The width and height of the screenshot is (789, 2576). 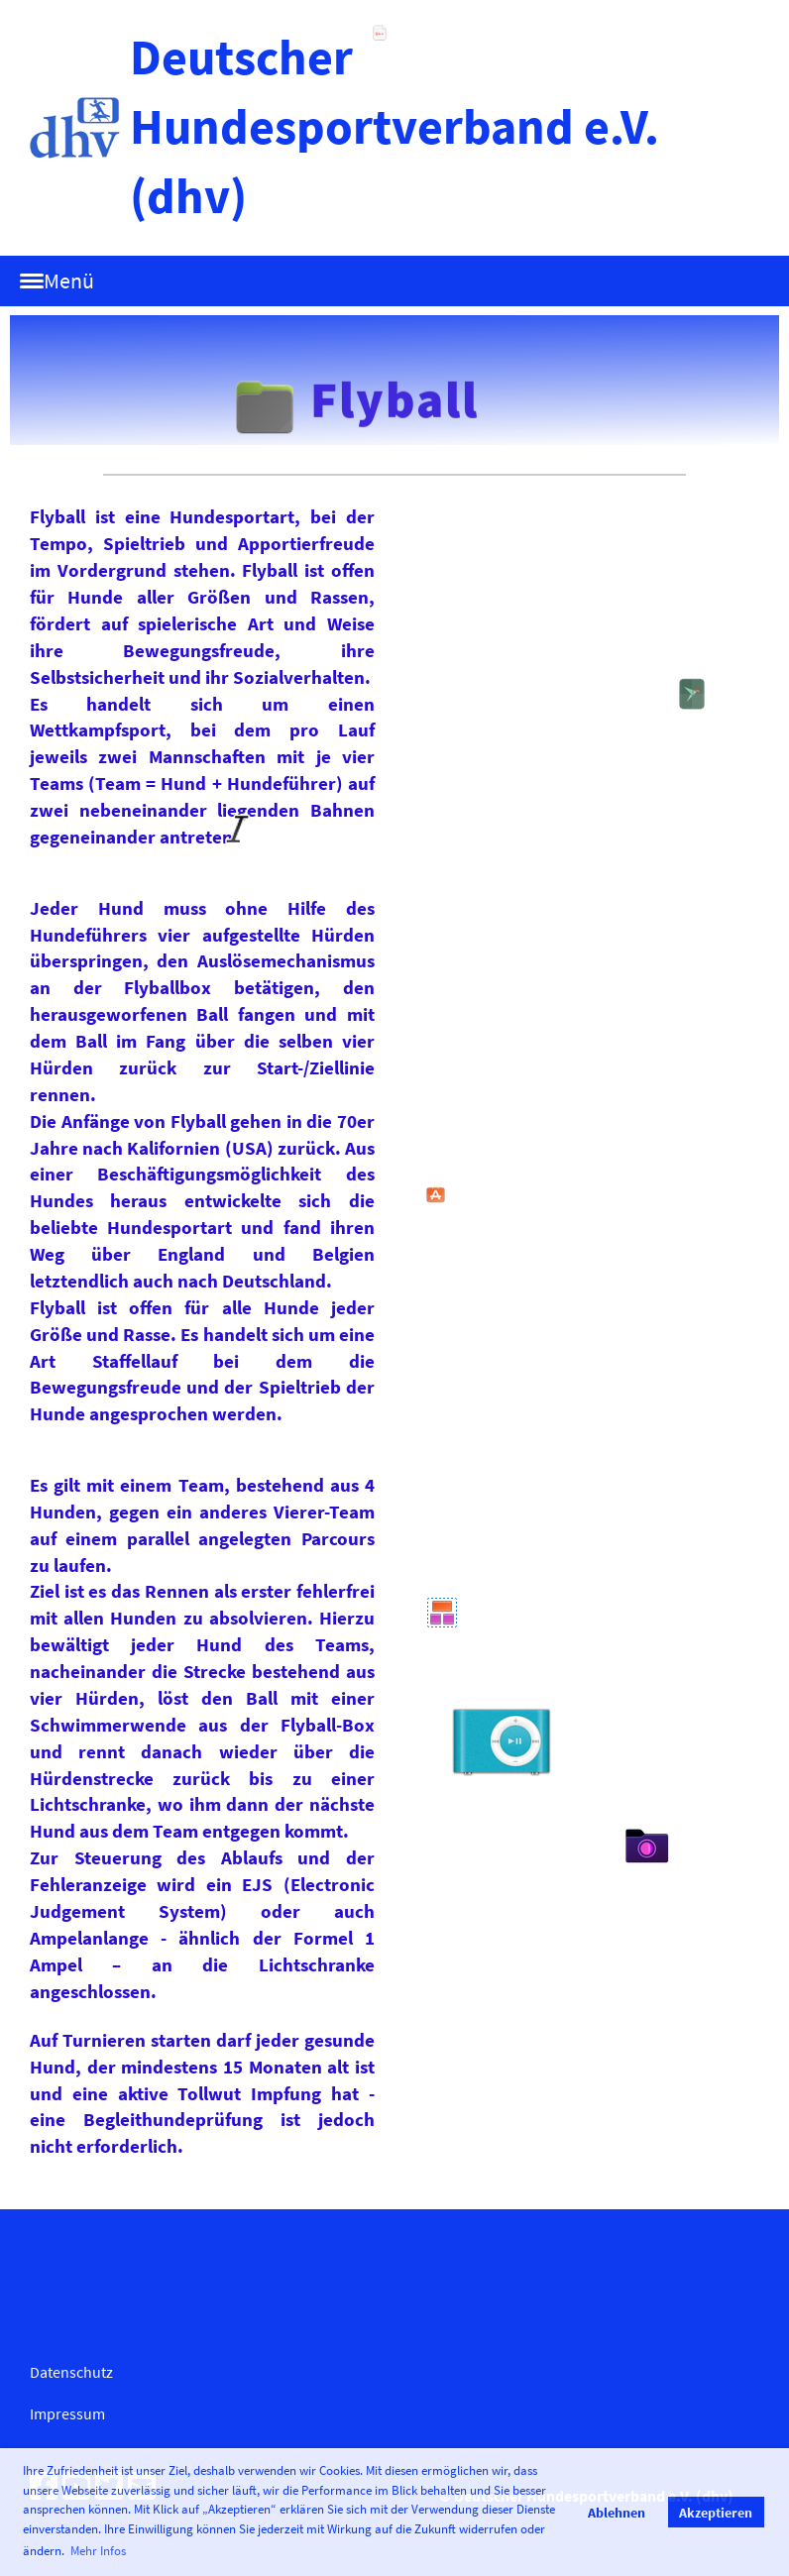 I want to click on a C++ header file, so click(x=380, y=33).